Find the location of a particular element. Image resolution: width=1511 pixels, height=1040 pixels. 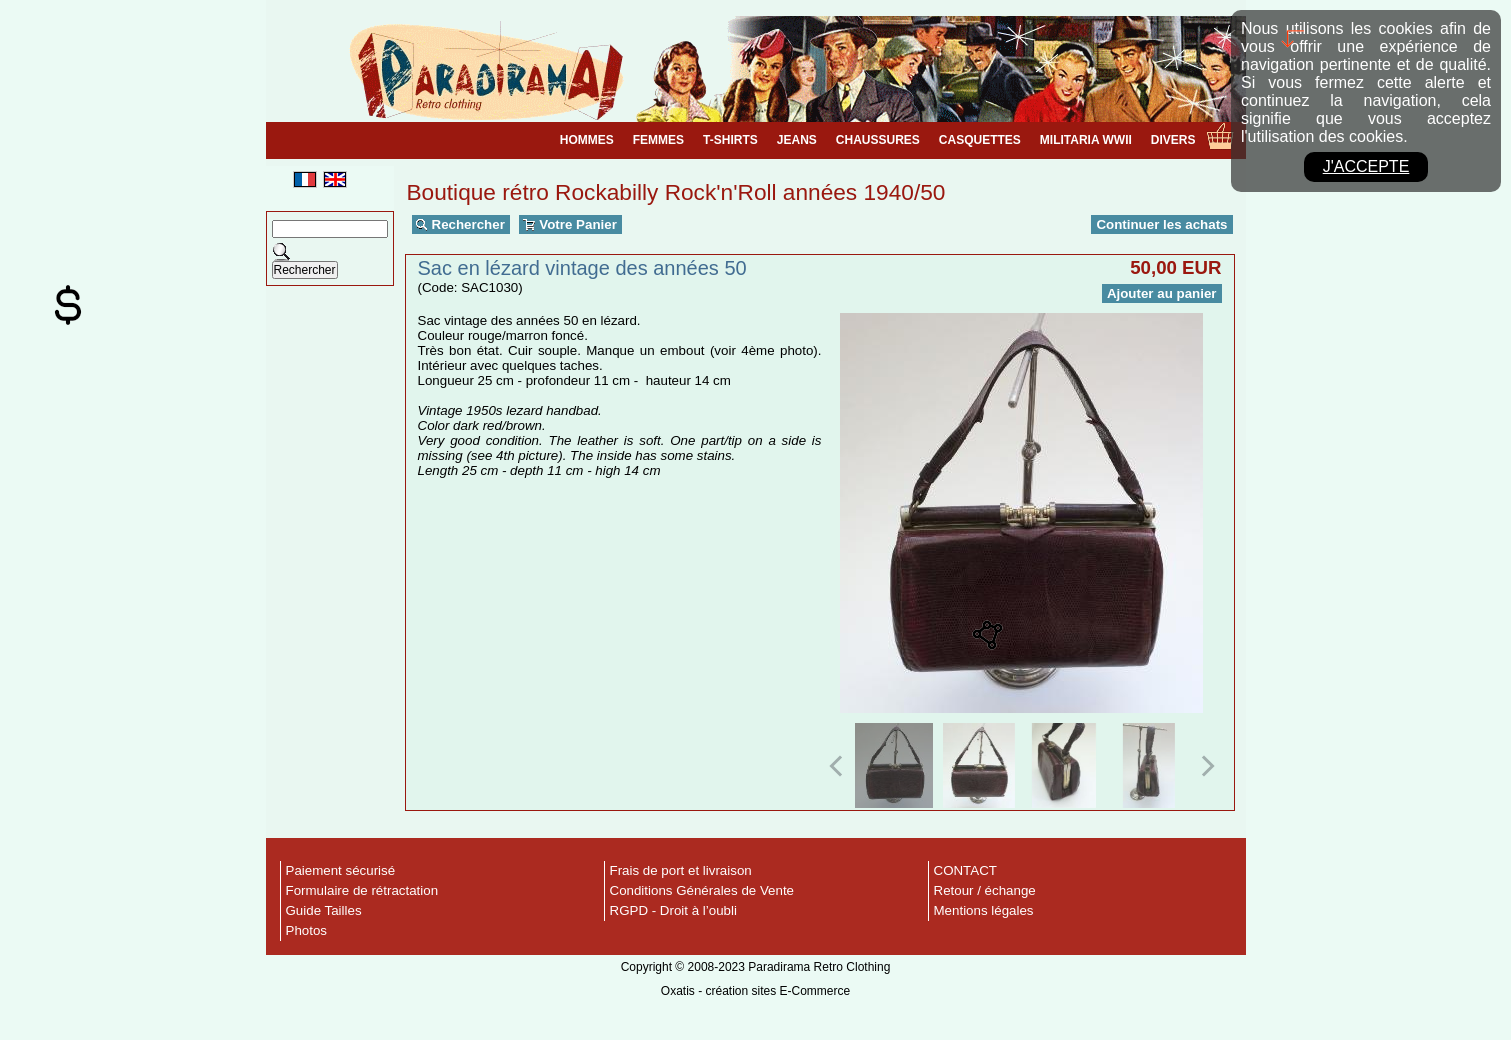

go back and down in navigation is located at coordinates (1292, 37).